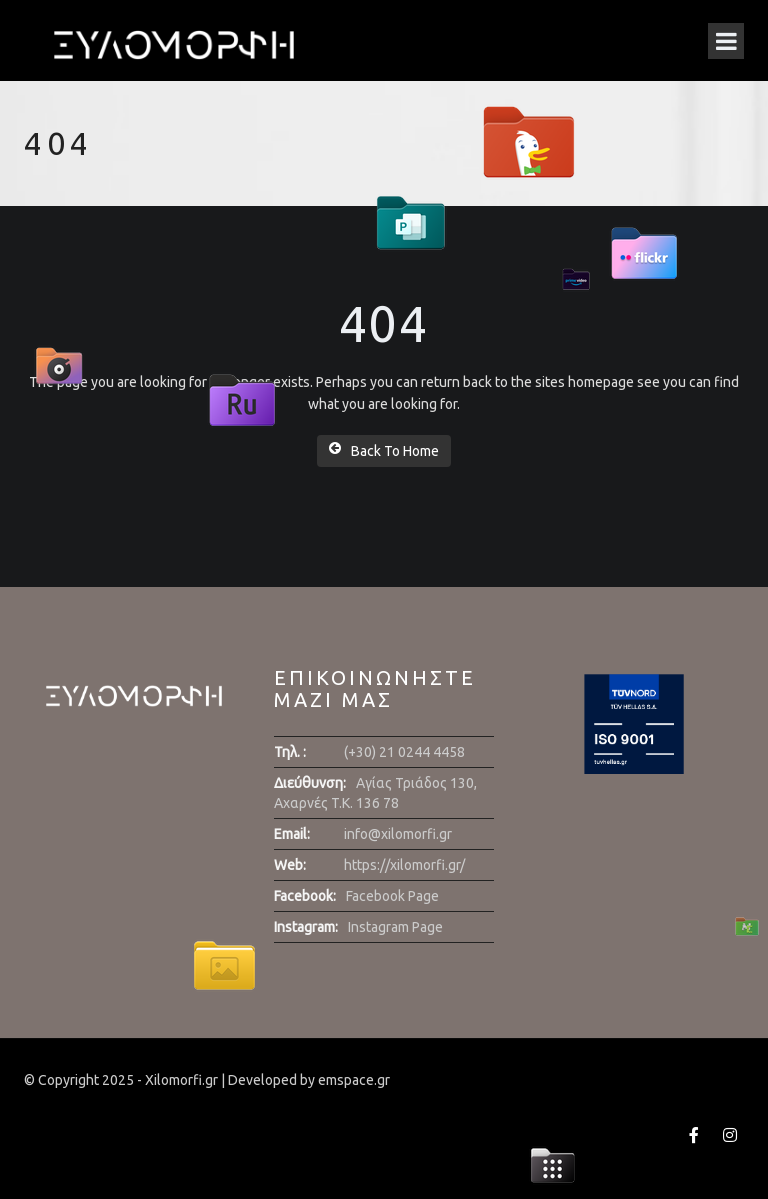 The image size is (768, 1199). I want to click on folder containing prime video downloads or media, so click(576, 280).